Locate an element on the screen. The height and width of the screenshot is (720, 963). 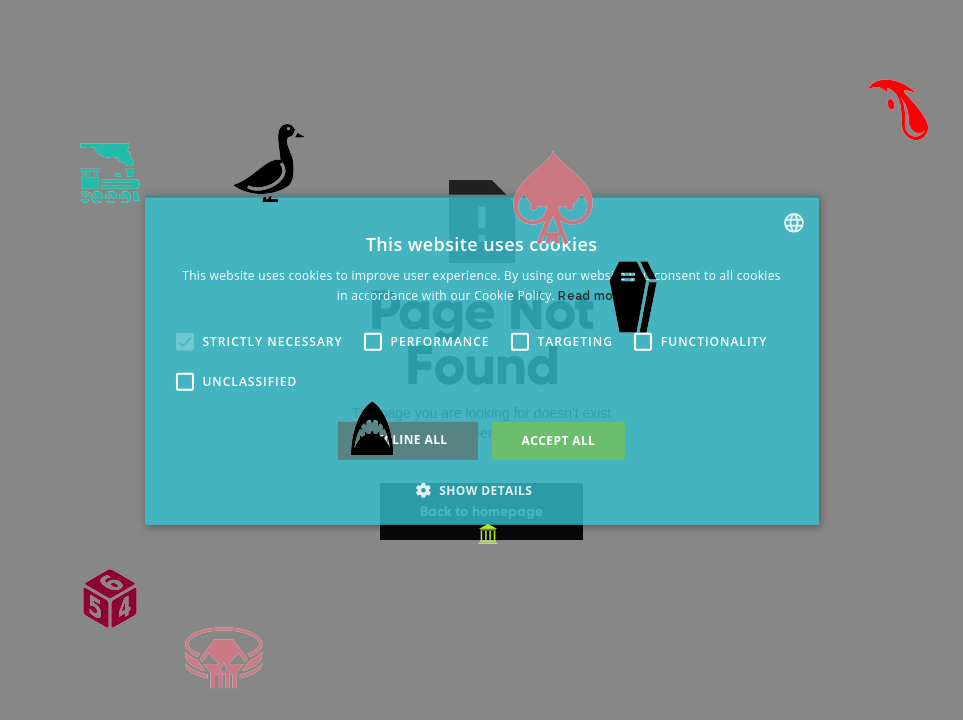
access train or railway games is located at coordinates (110, 173).